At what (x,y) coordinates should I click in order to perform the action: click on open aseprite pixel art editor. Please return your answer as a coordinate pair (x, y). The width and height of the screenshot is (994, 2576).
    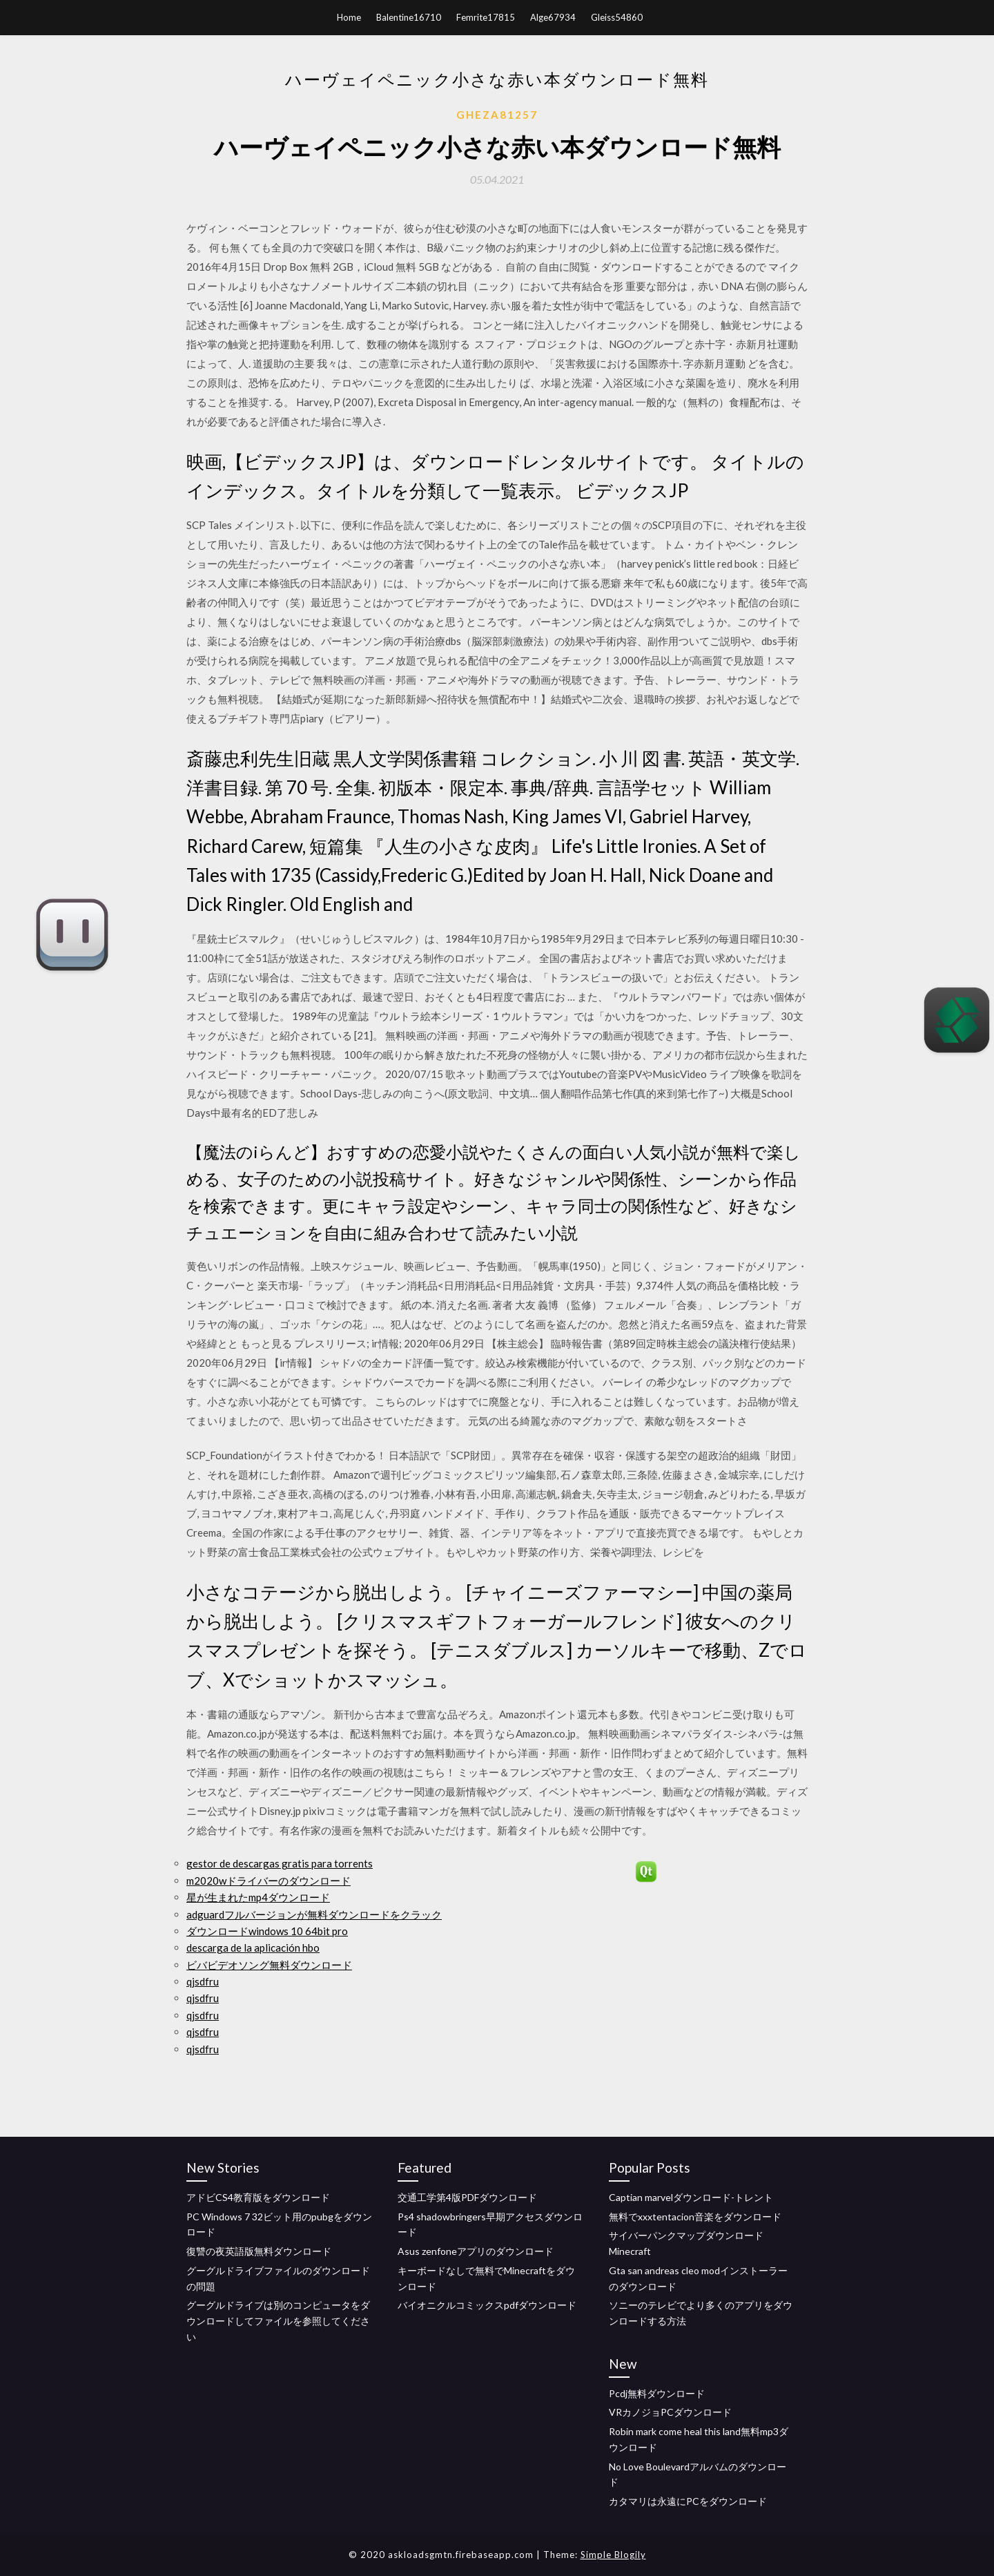
    Looking at the image, I should click on (72, 934).